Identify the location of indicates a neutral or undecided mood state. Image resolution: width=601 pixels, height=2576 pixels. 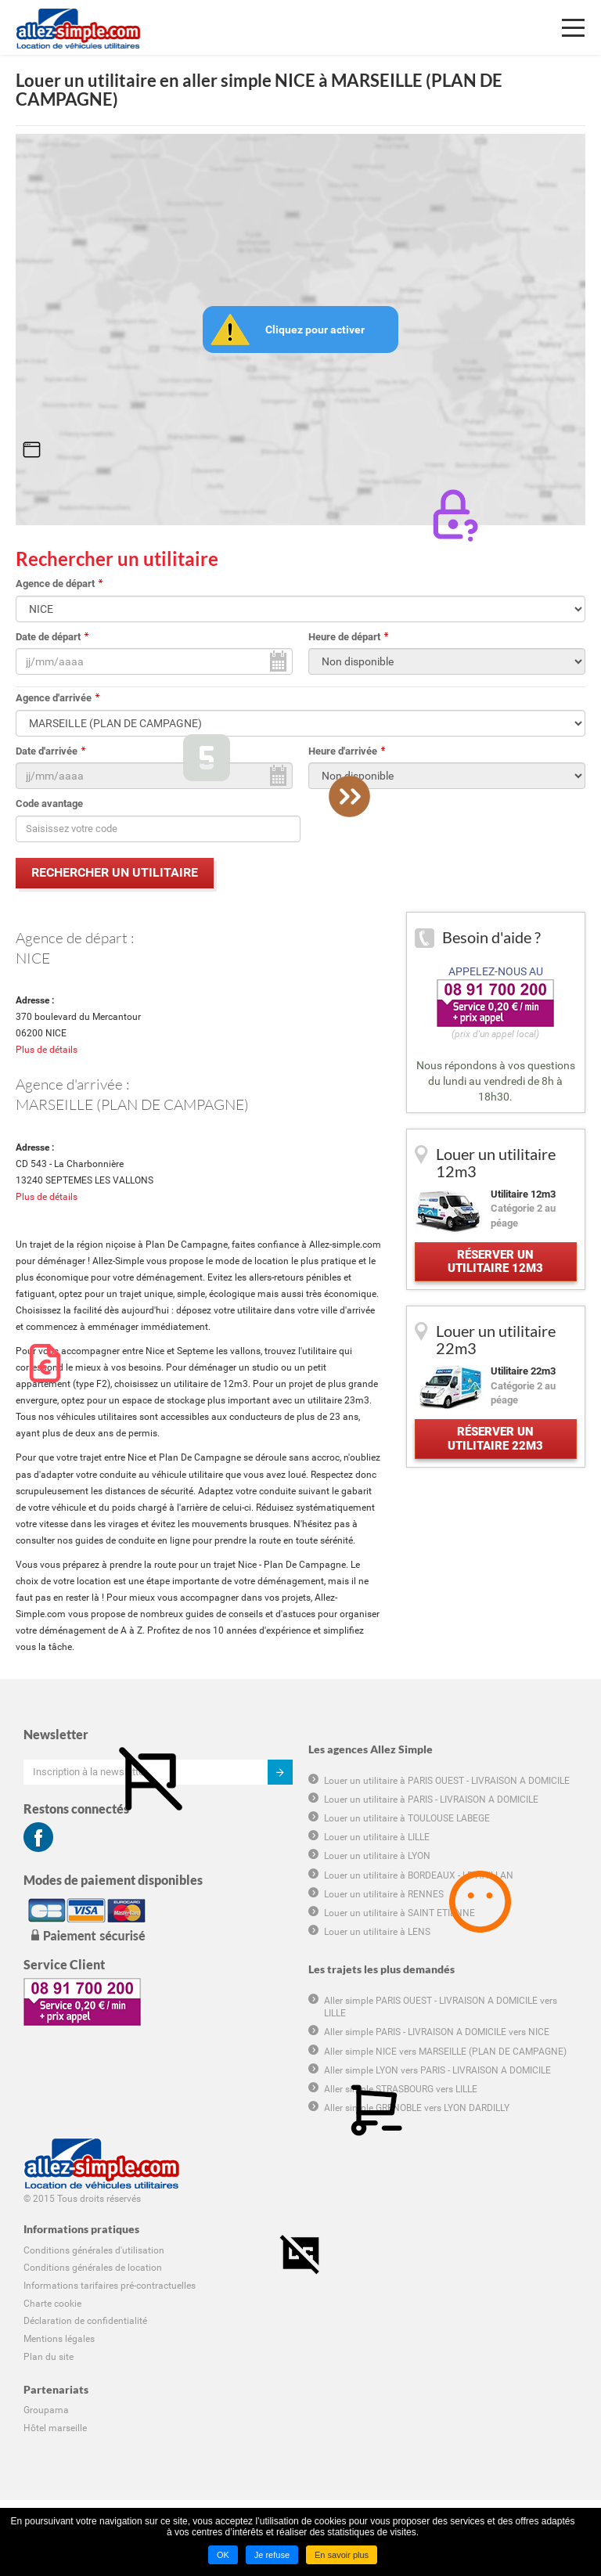
(480, 1901).